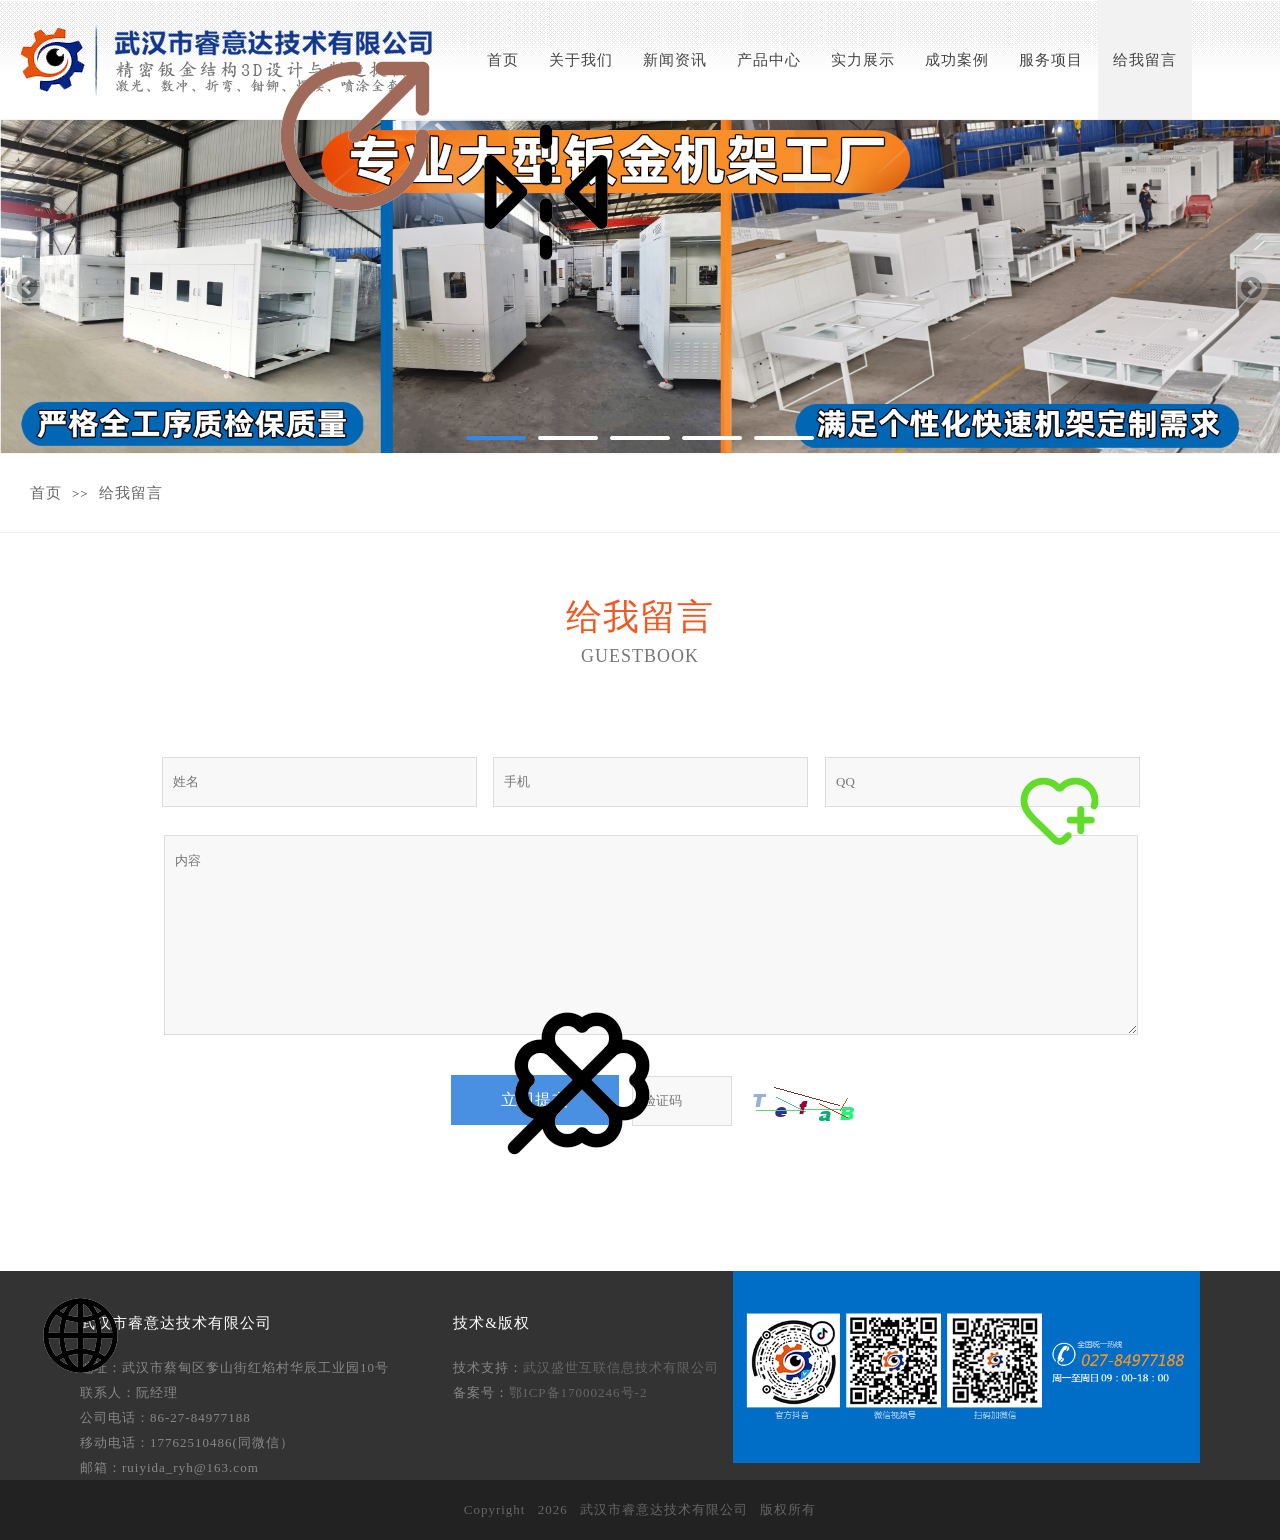  Describe the element at coordinates (582, 1080) in the screenshot. I see `indicates a lucky or bonus reward feature` at that location.